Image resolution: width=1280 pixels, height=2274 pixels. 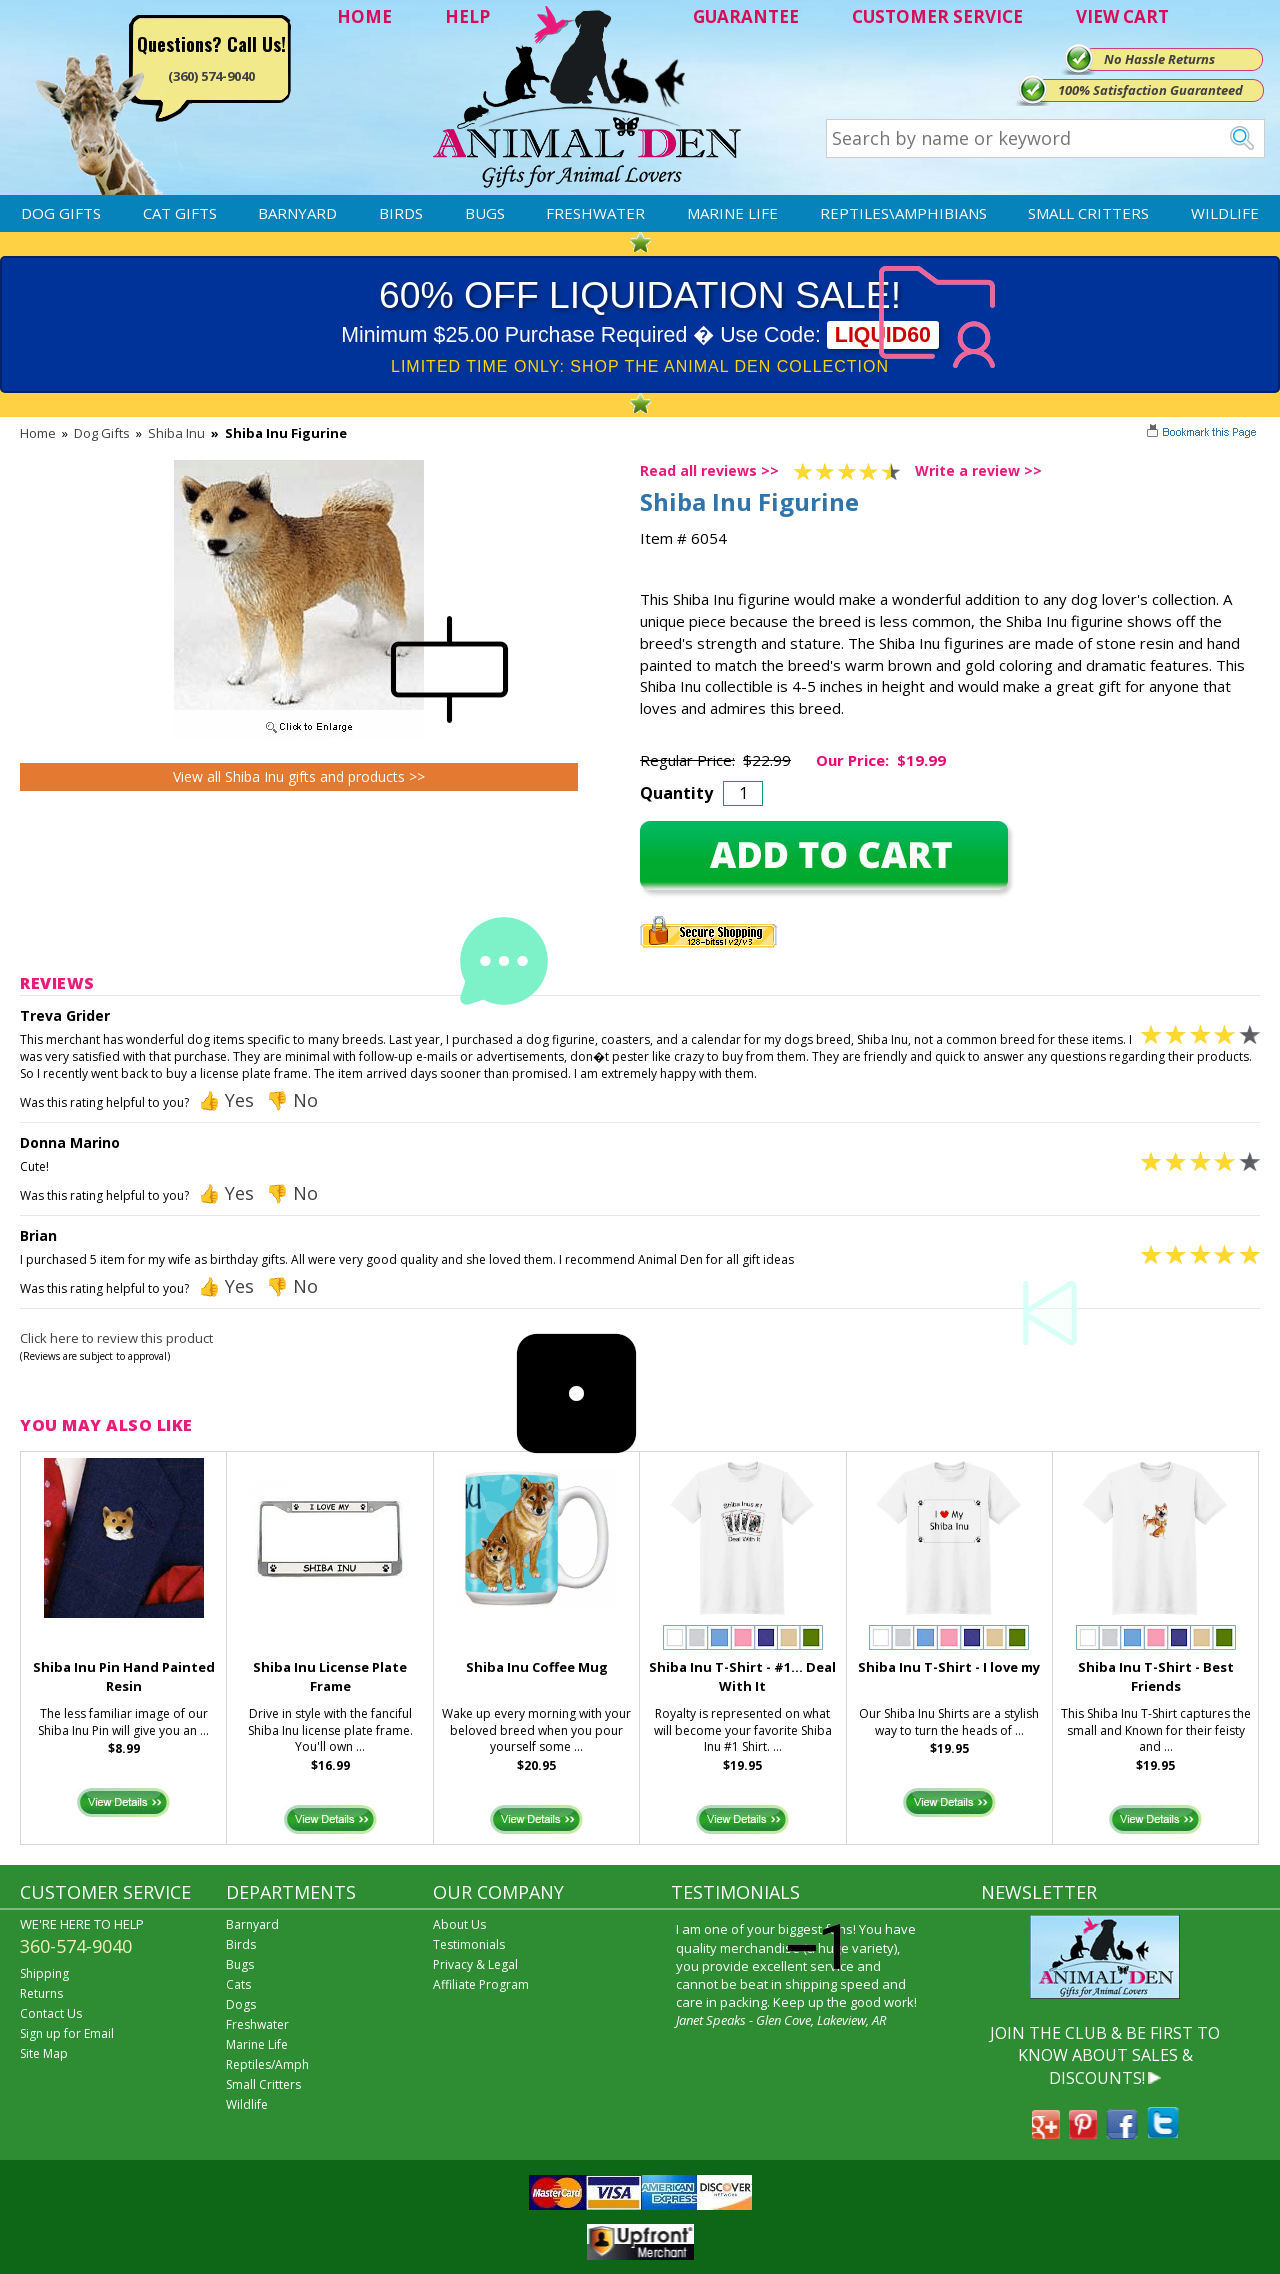 I want to click on decrease exposure by one stop, so click(x=816, y=1948).